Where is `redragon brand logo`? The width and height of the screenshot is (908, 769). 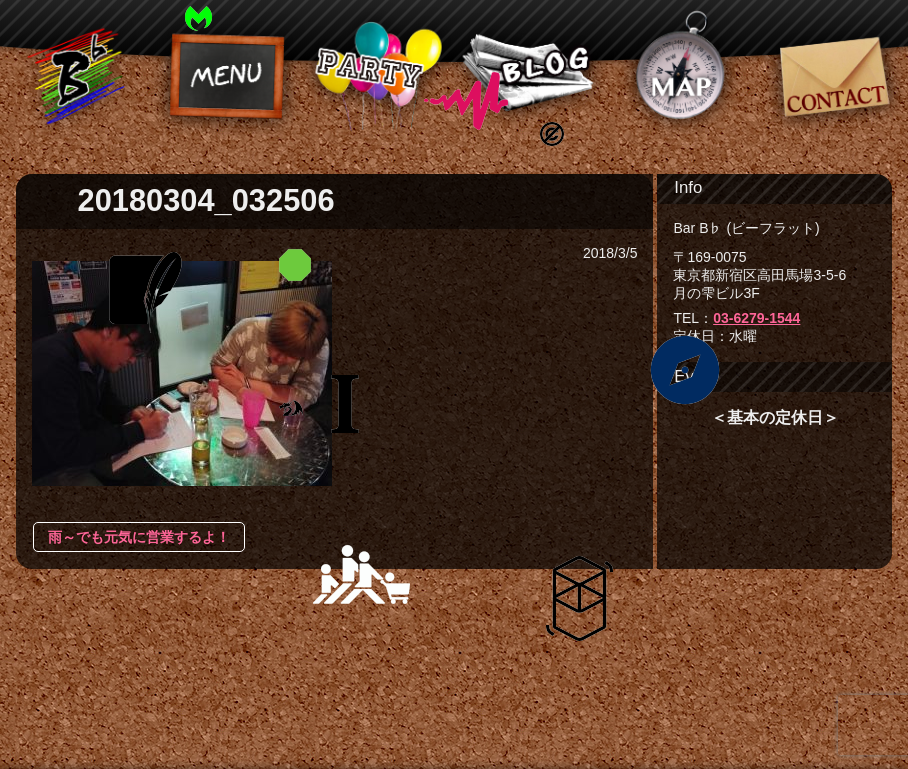 redragon brand logo is located at coordinates (291, 408).